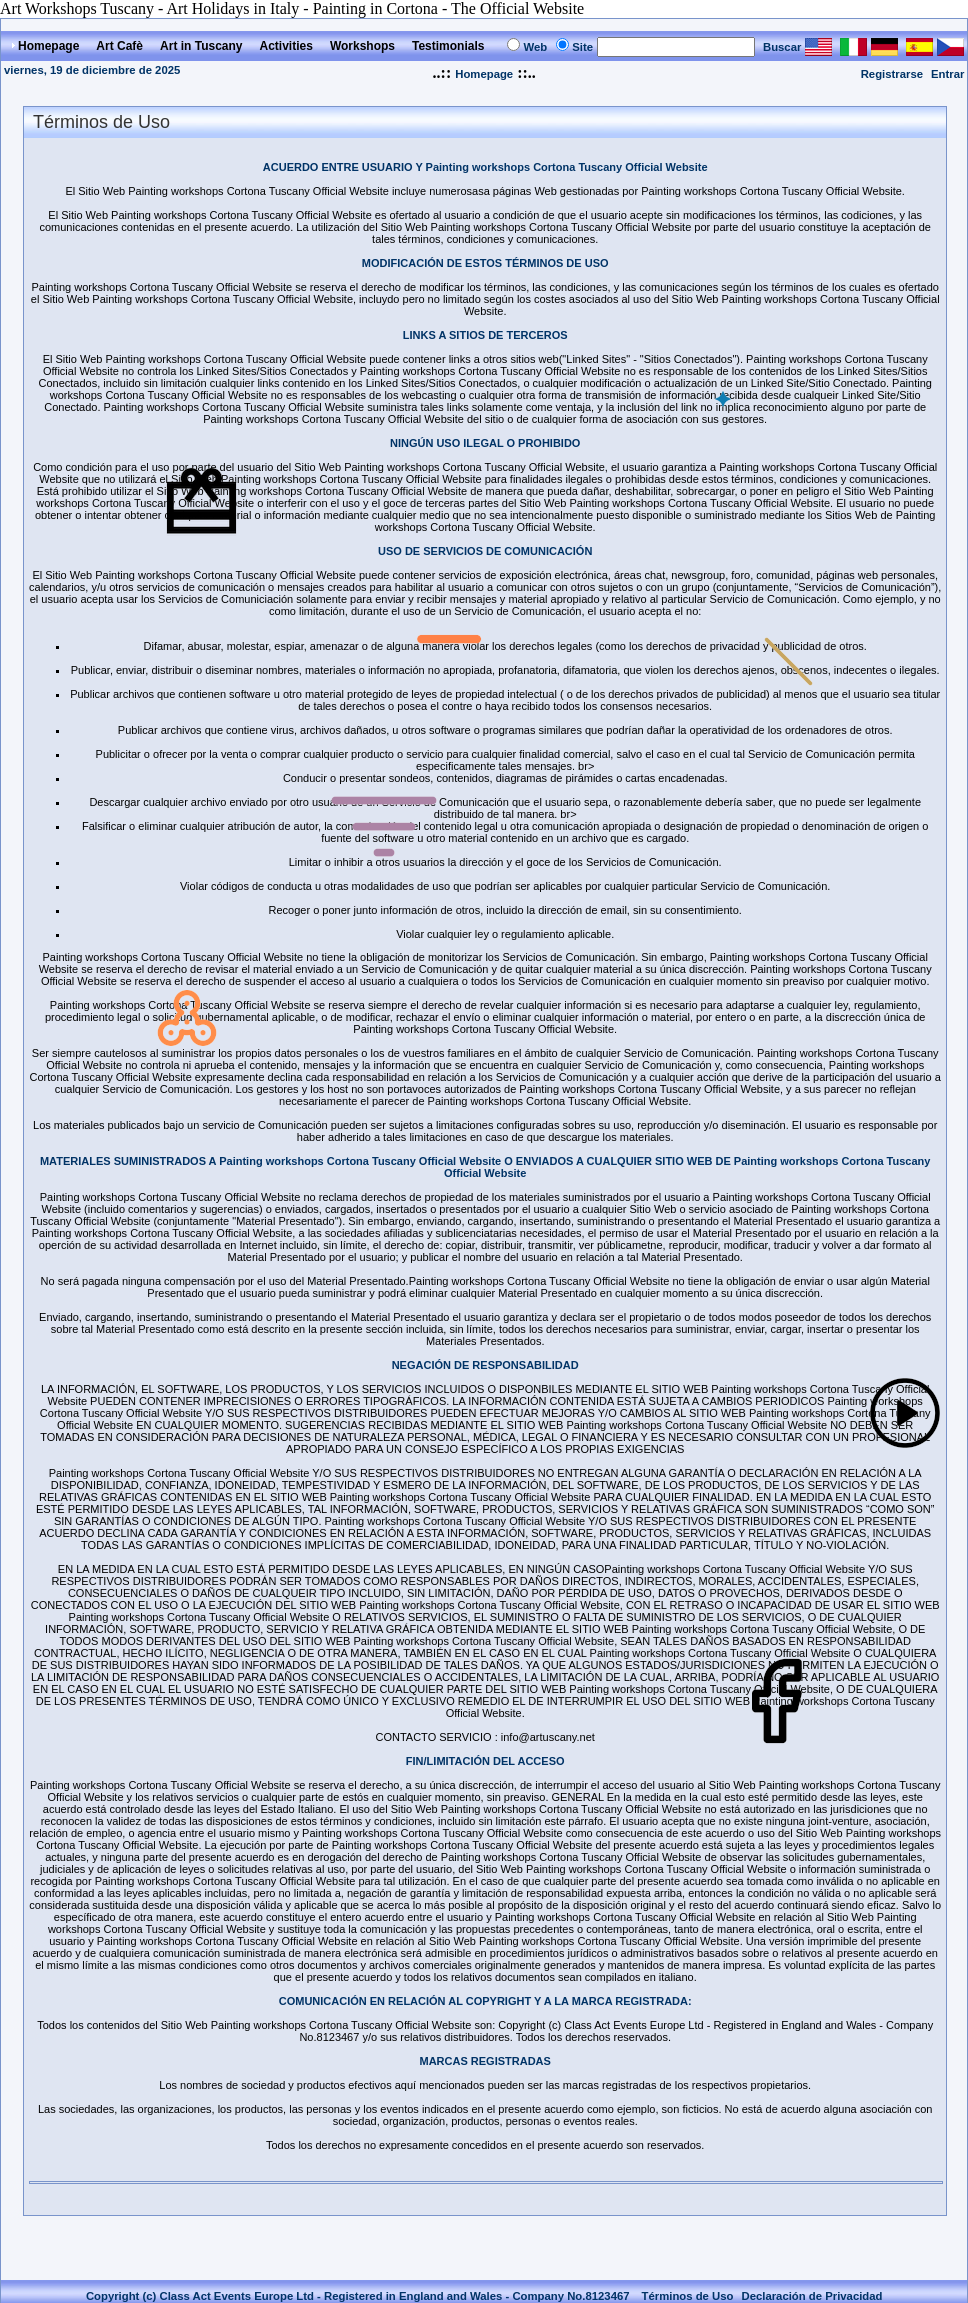  What do you see at coordinates (187, 1022) in the screenshot?
I see `indicates loading or processing in progress` at bounding box center [187, 1022].